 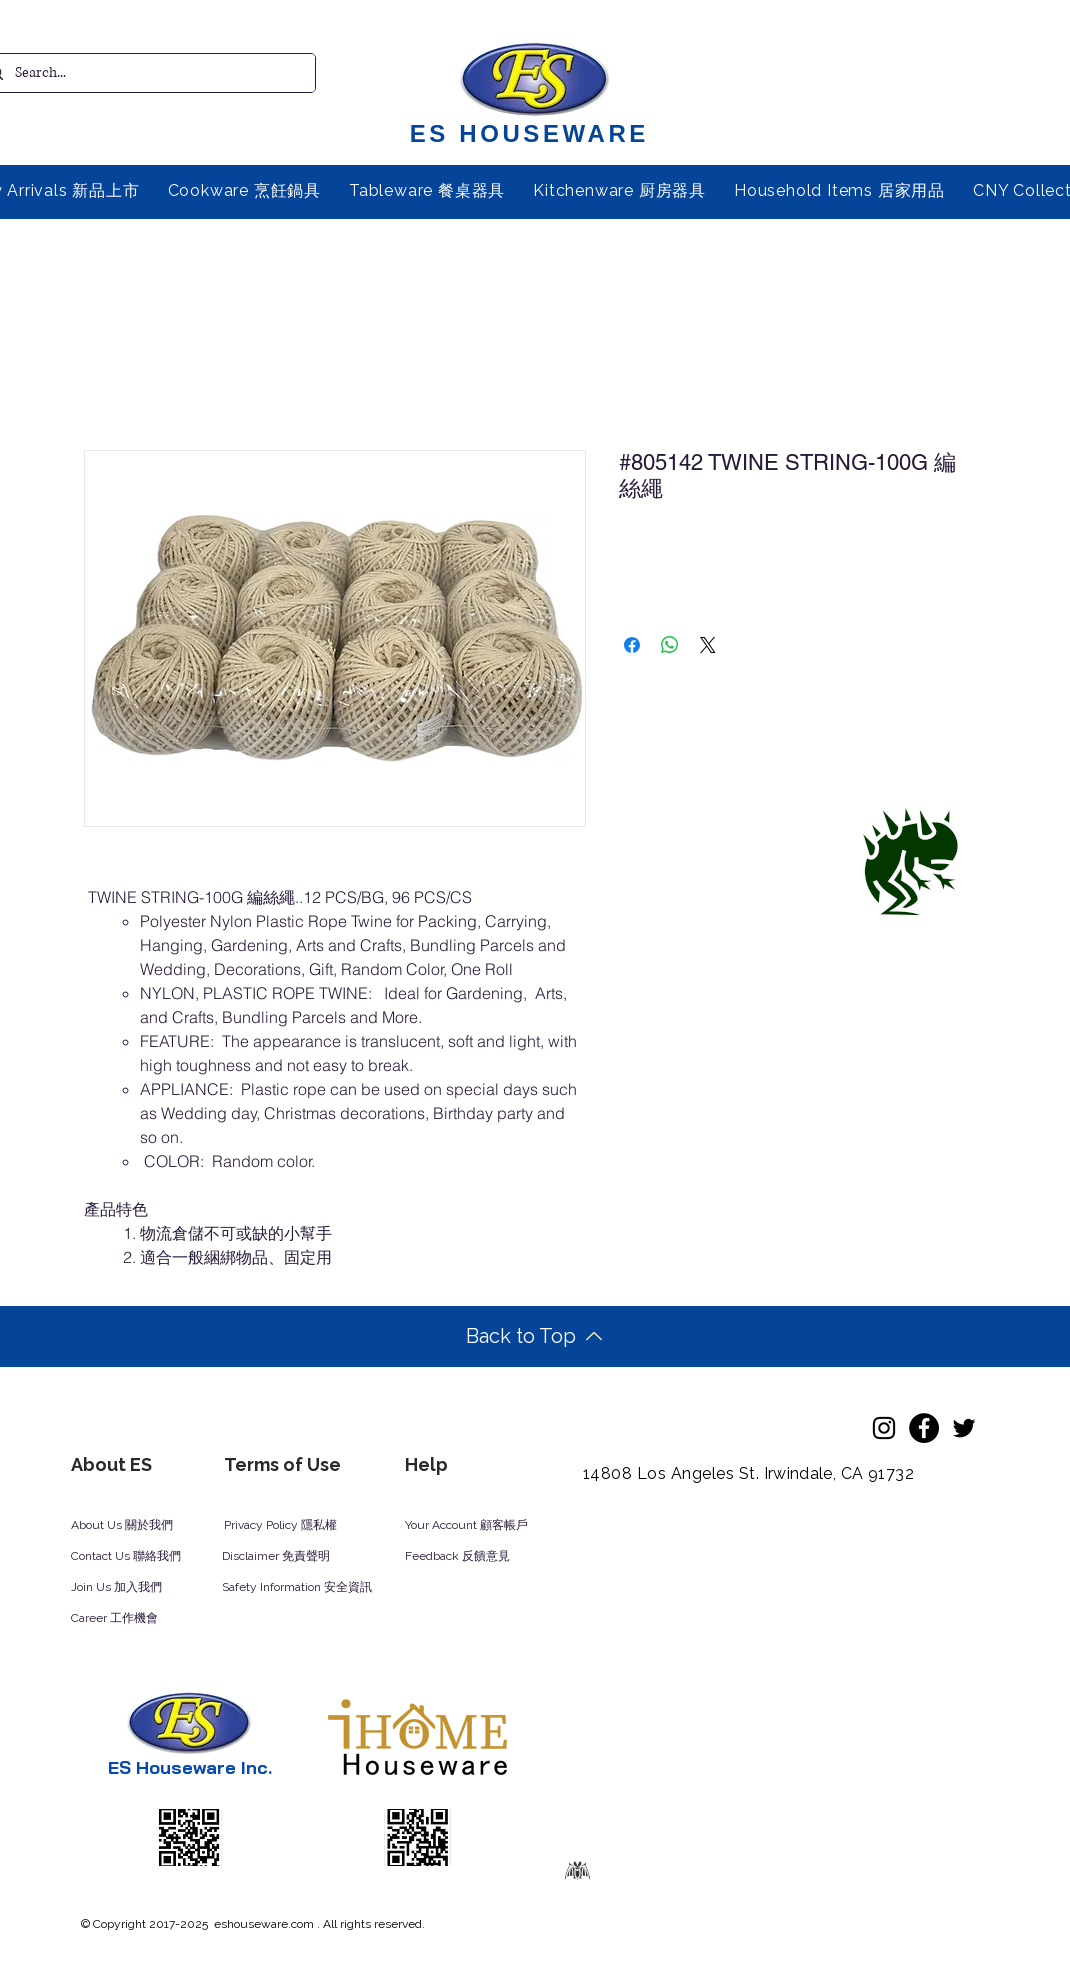 What do you see at coordinates (577, 1870) in the screenshot?
I see `bat creature icon for halloween or horror-themed game` at bounding box center [577, 1870].